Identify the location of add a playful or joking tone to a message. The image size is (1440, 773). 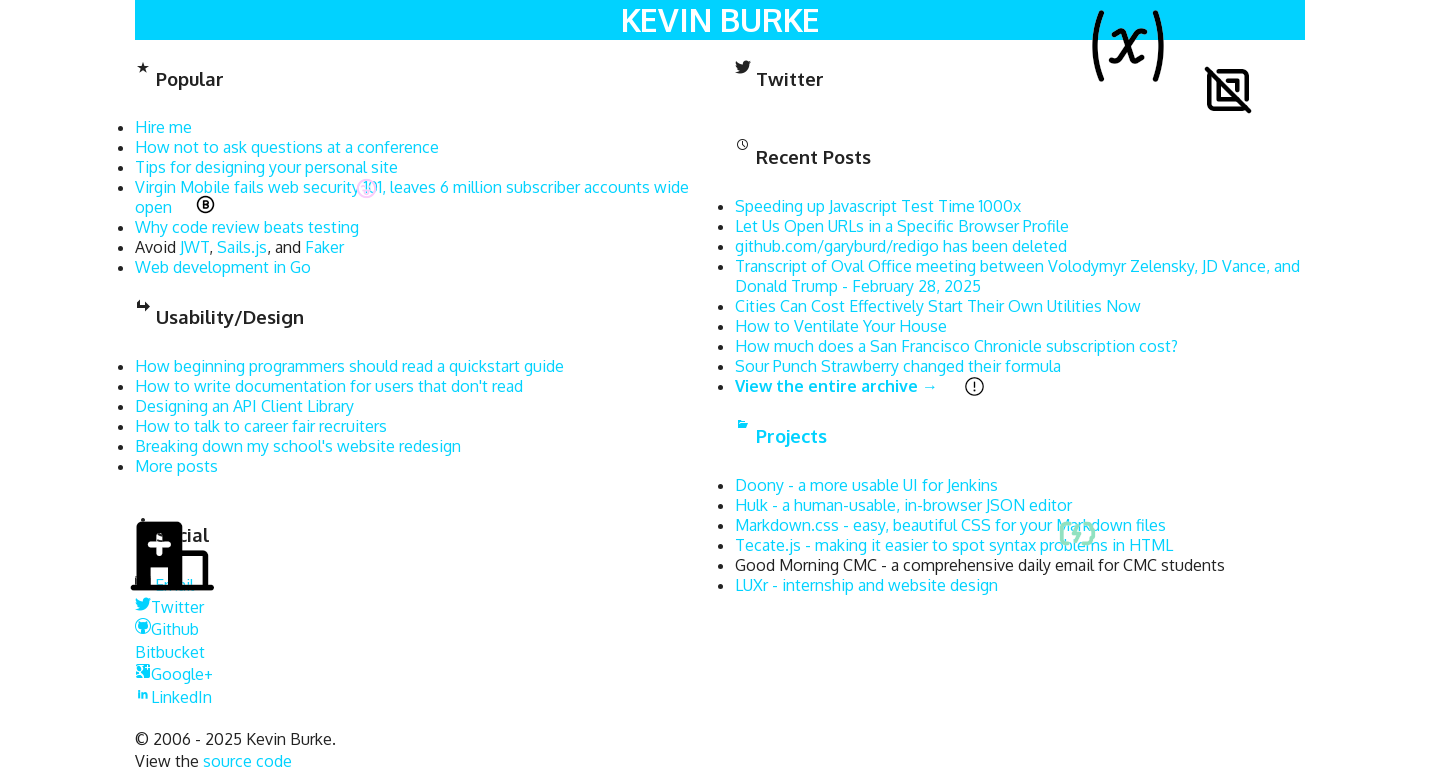
(366, 188).